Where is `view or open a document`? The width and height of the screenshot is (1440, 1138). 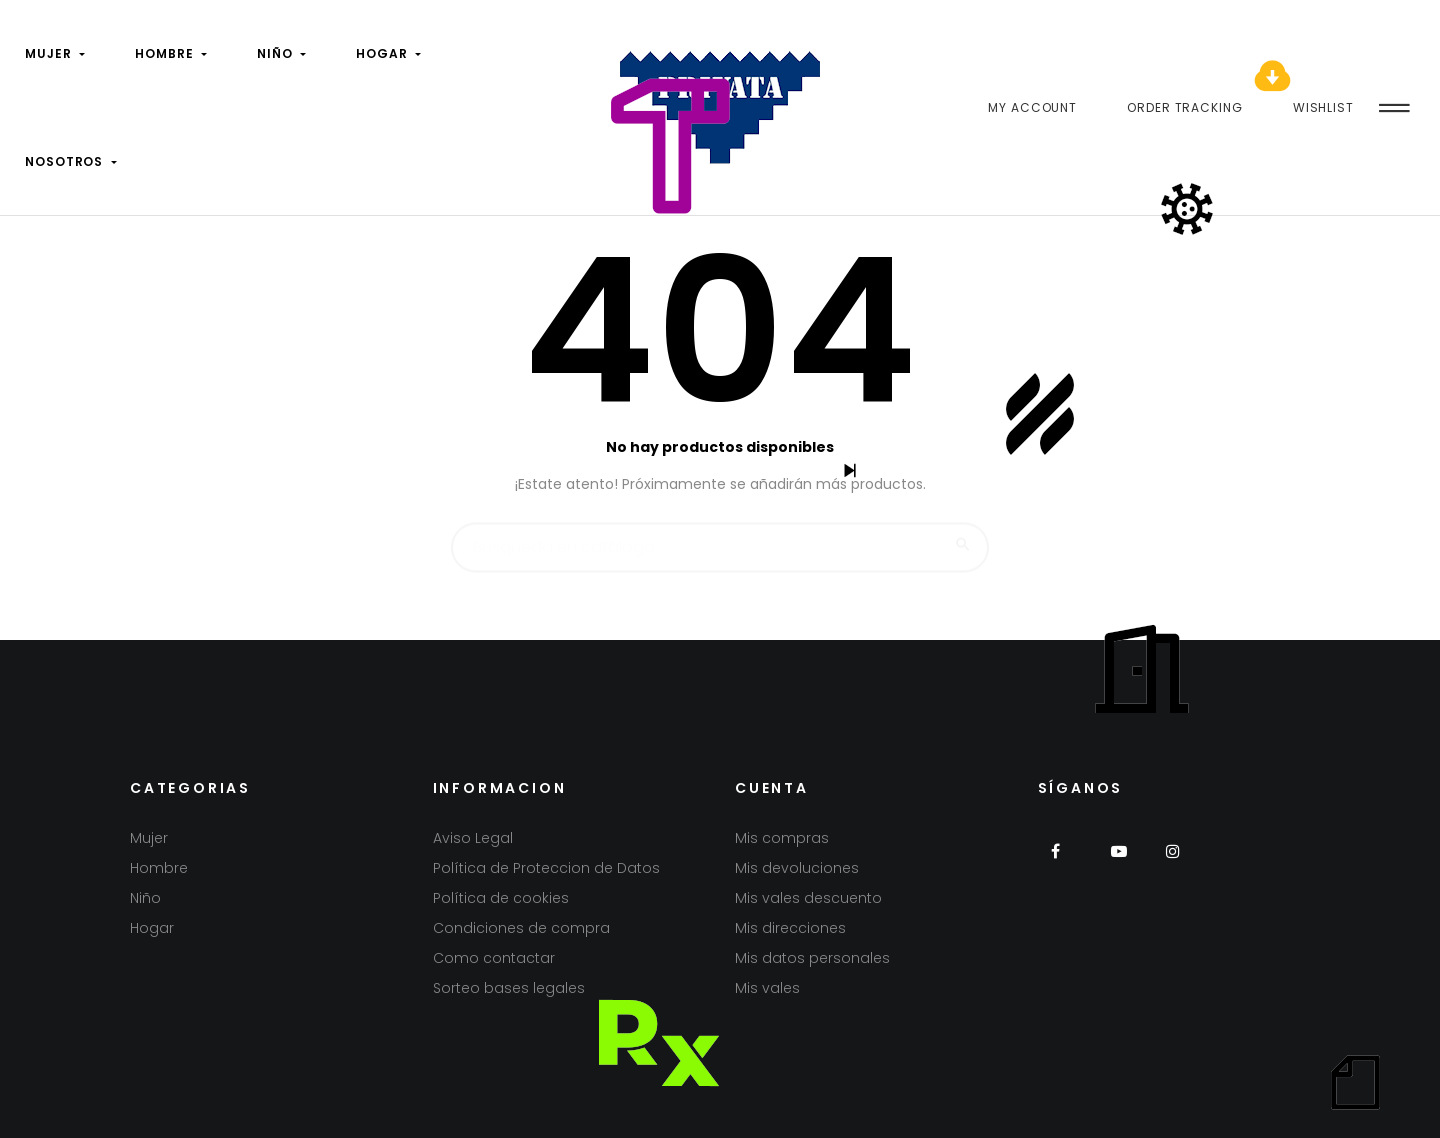
view or open a document is located at coordinates (1355, 1082).